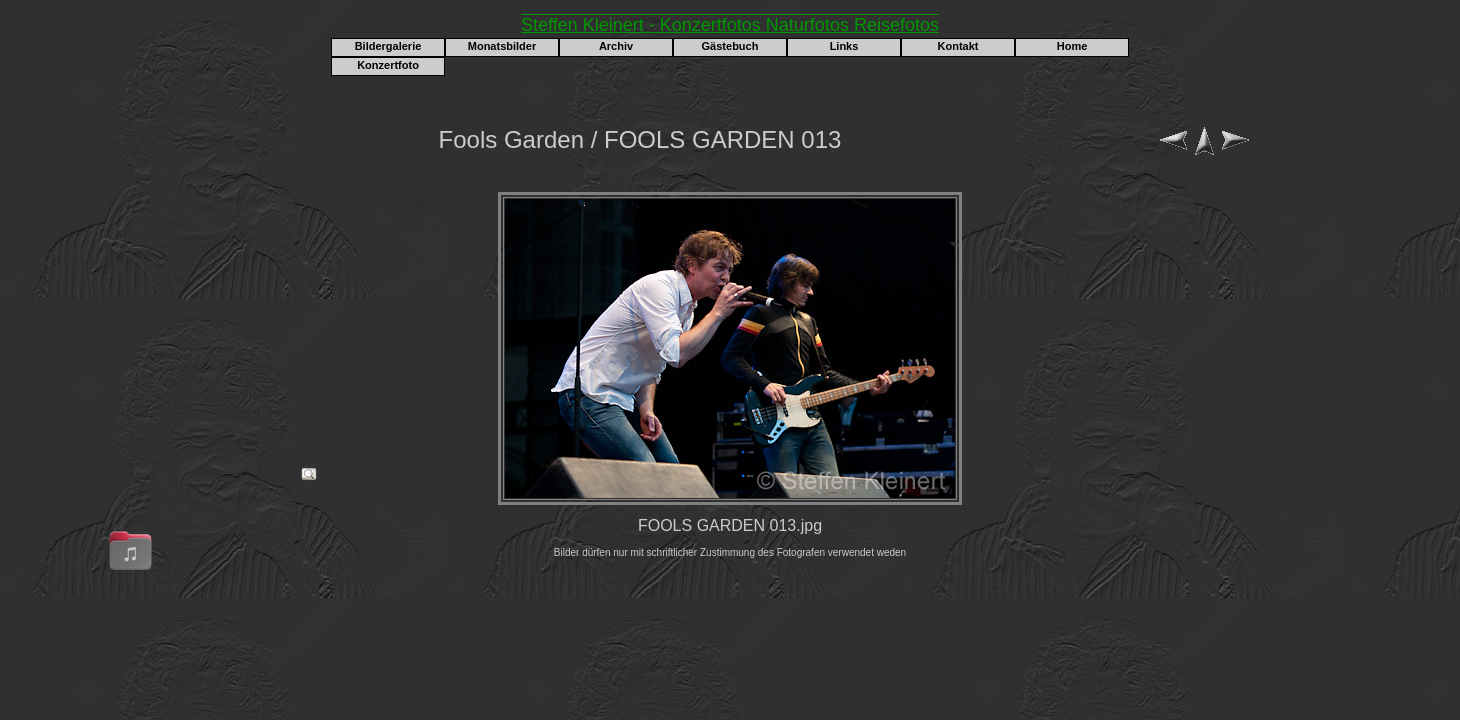 This screenshot has width=1460, height=720. What do you see at coordinates (309, 474) in the screenshot?
I see `open the image viewer application` at bounding box center [309, 474].